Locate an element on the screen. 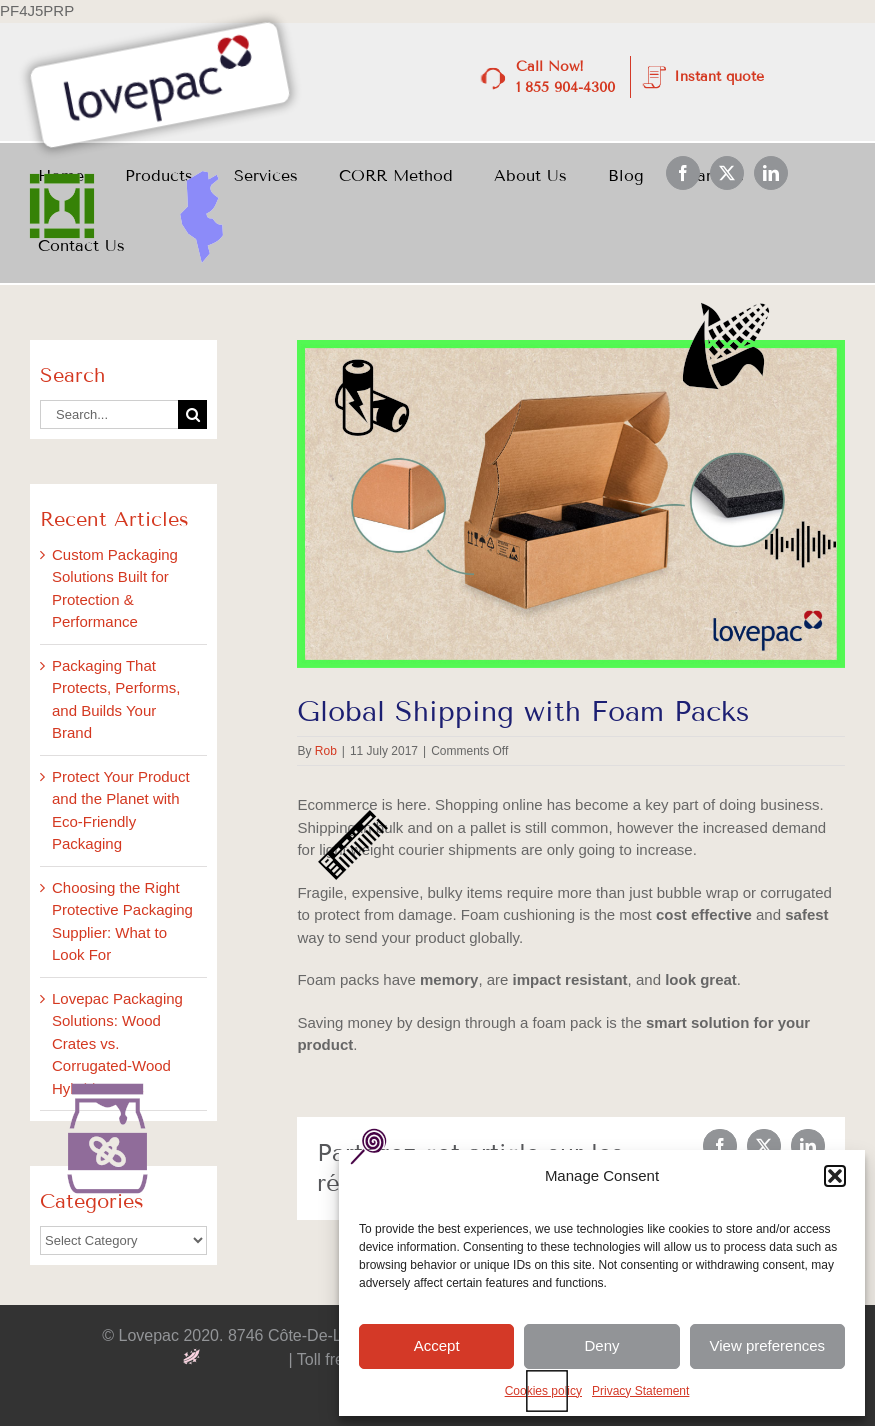 This screenshot has width=875, height=1426. equip or select a magical sword weapon is located at coordinates (191, 1356).